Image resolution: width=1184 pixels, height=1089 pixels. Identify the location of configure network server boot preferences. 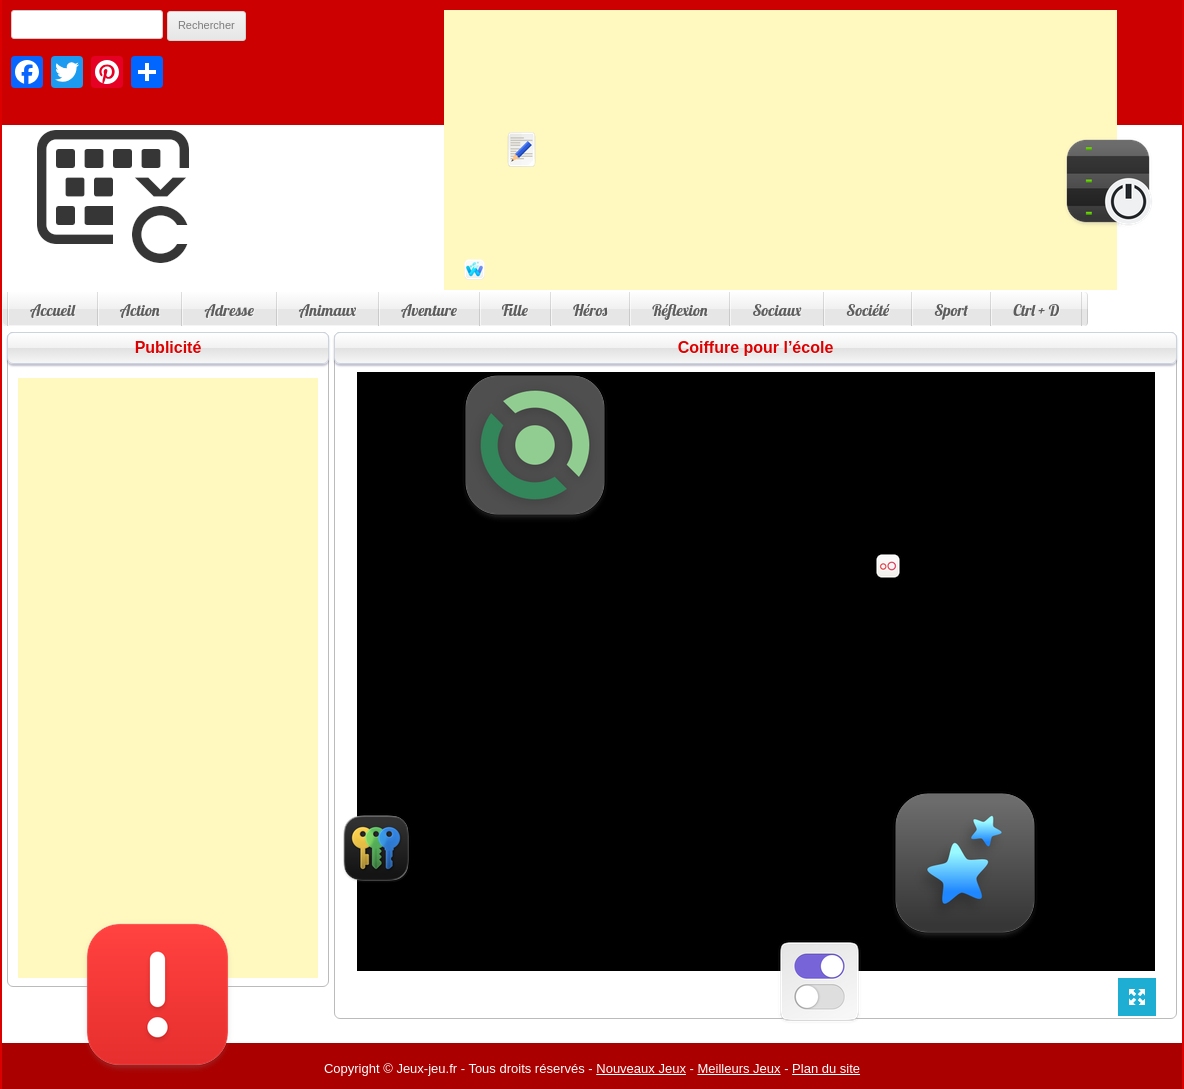
(1108, 181).